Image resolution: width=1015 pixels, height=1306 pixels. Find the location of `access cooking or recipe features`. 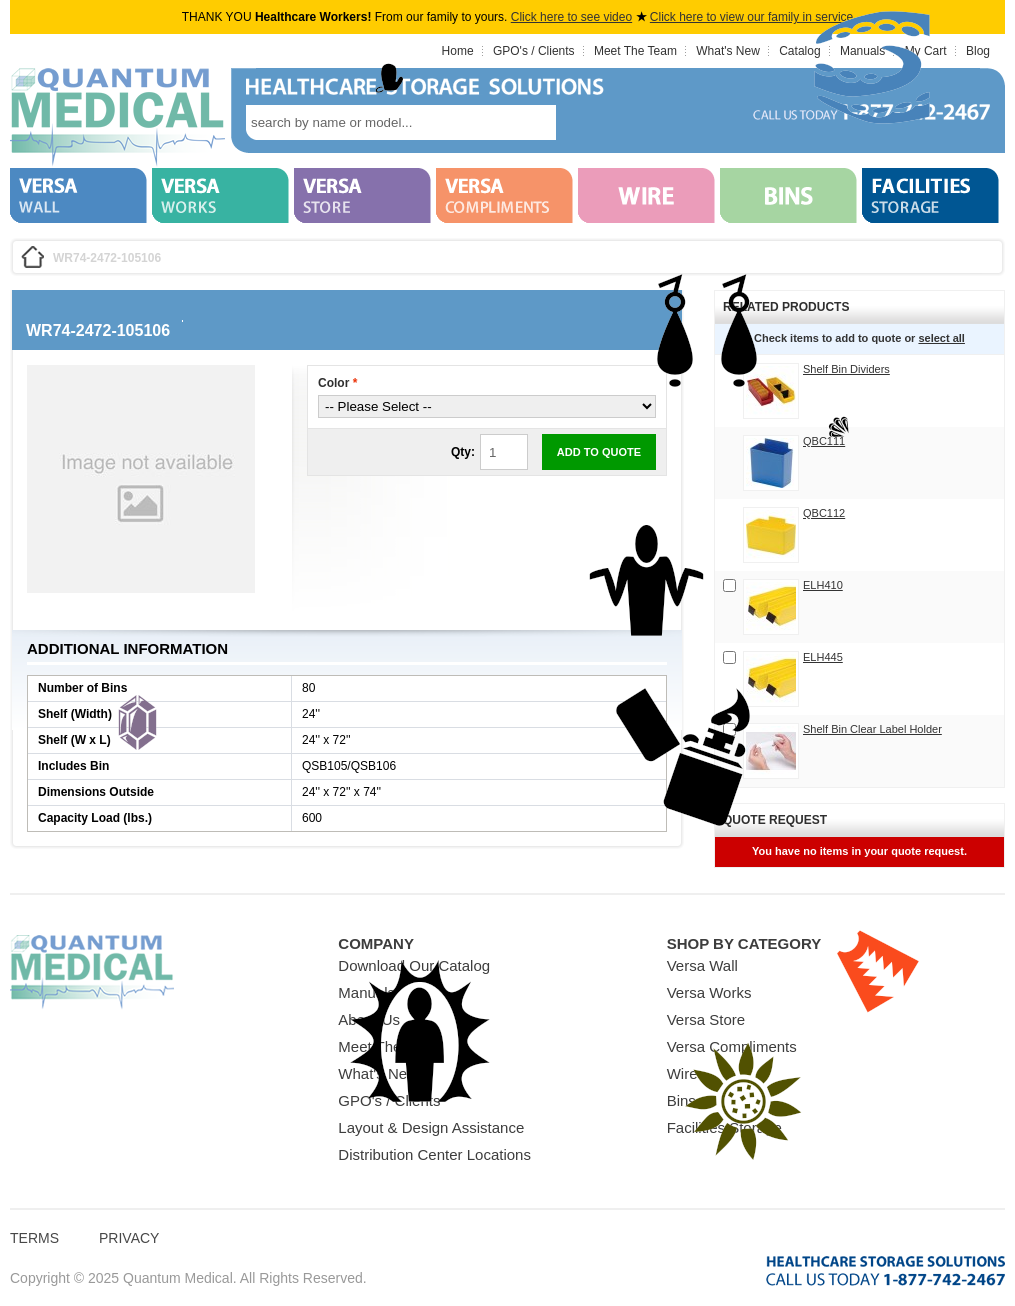

access cooking or recipe features is located at coordinates (390, 78).